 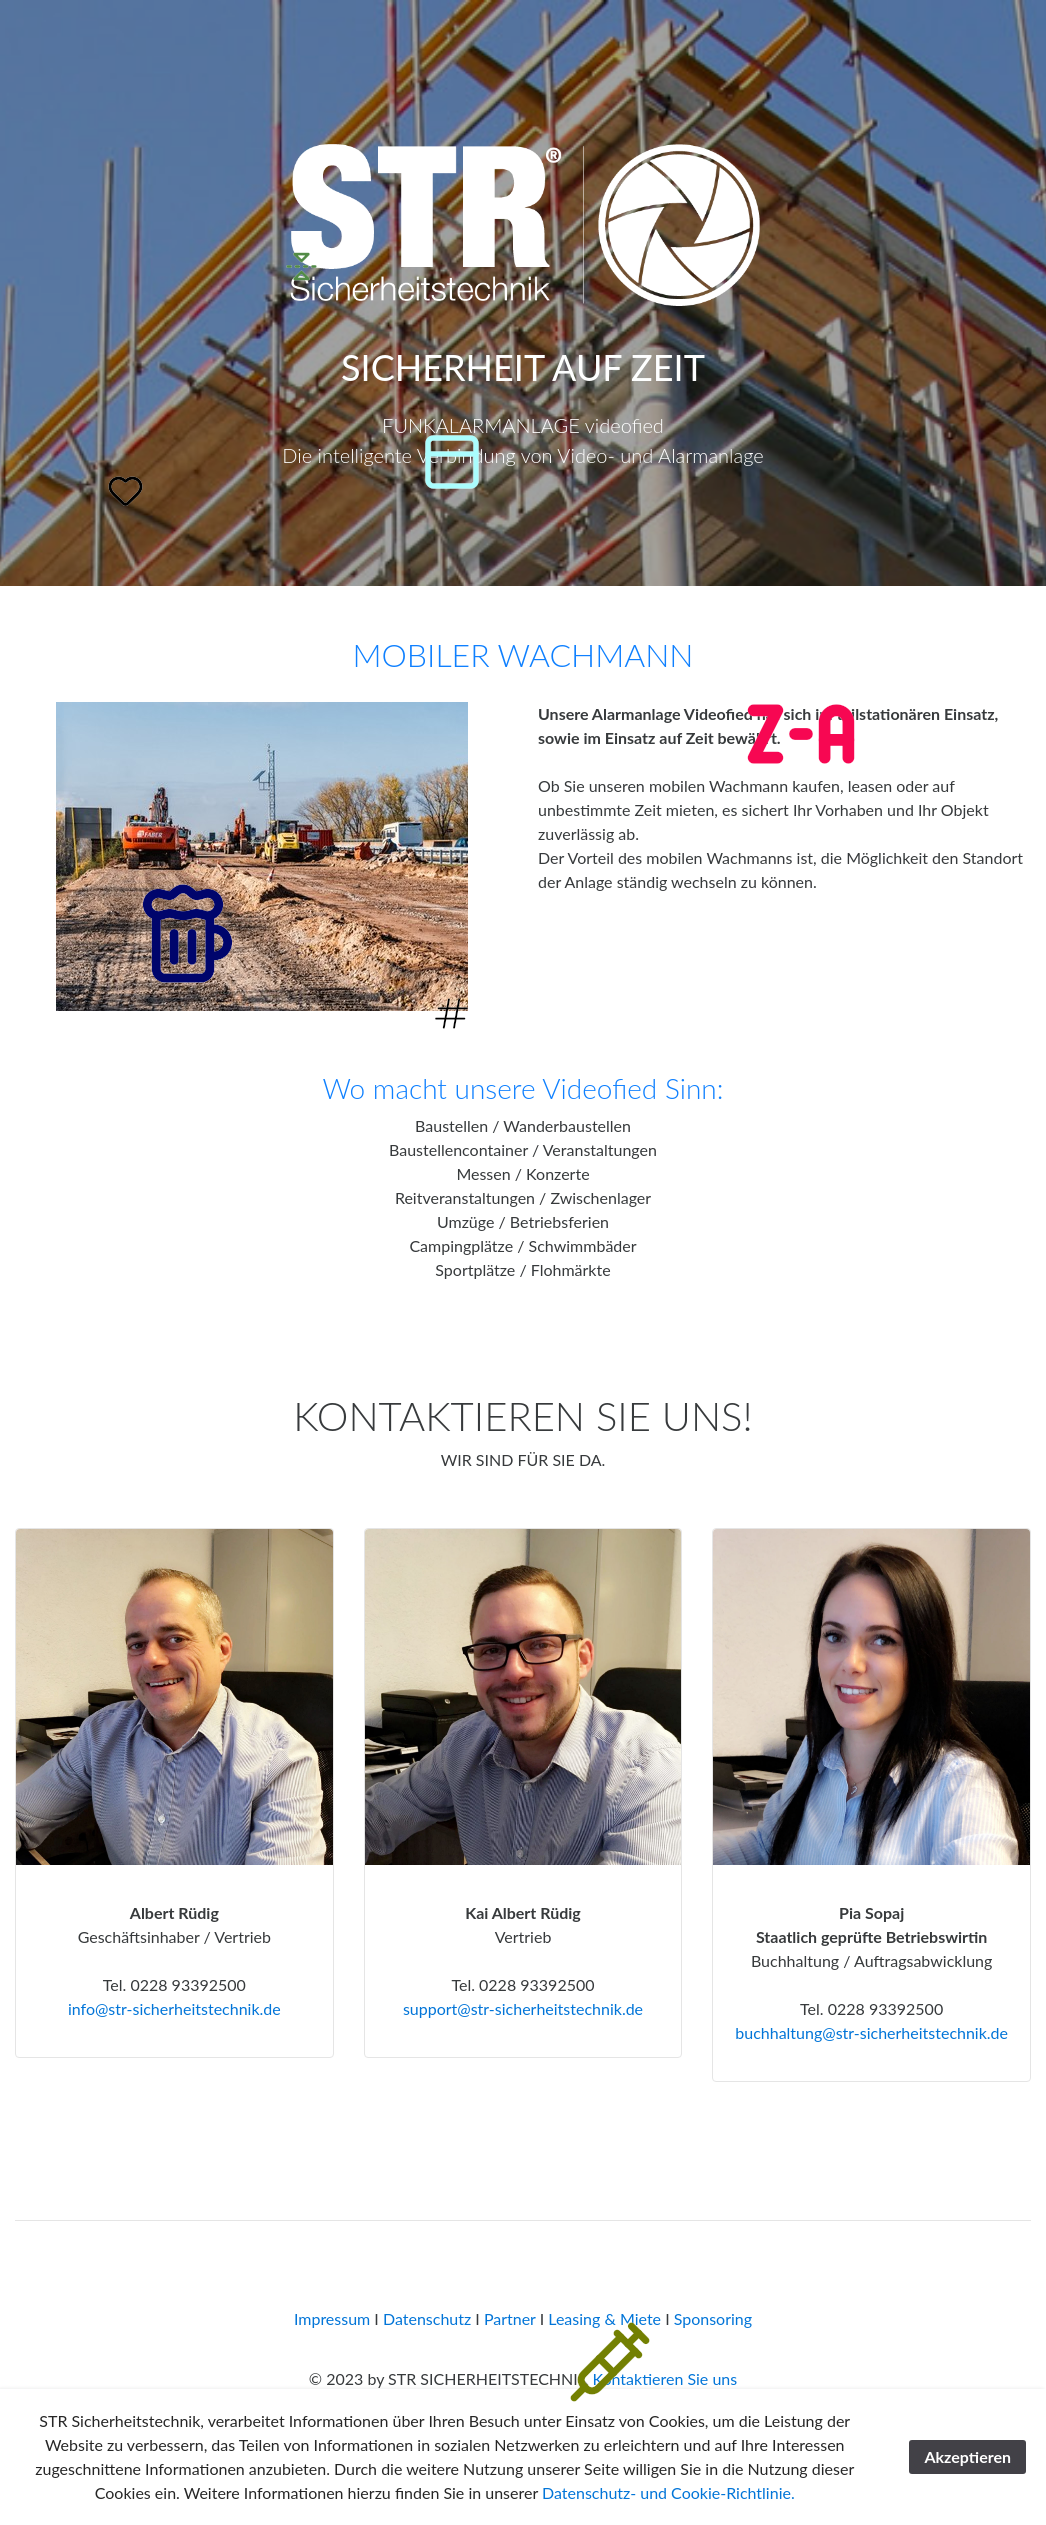 I want to click on sort items in reverse alphabetical order, so click(x=801, y=734).